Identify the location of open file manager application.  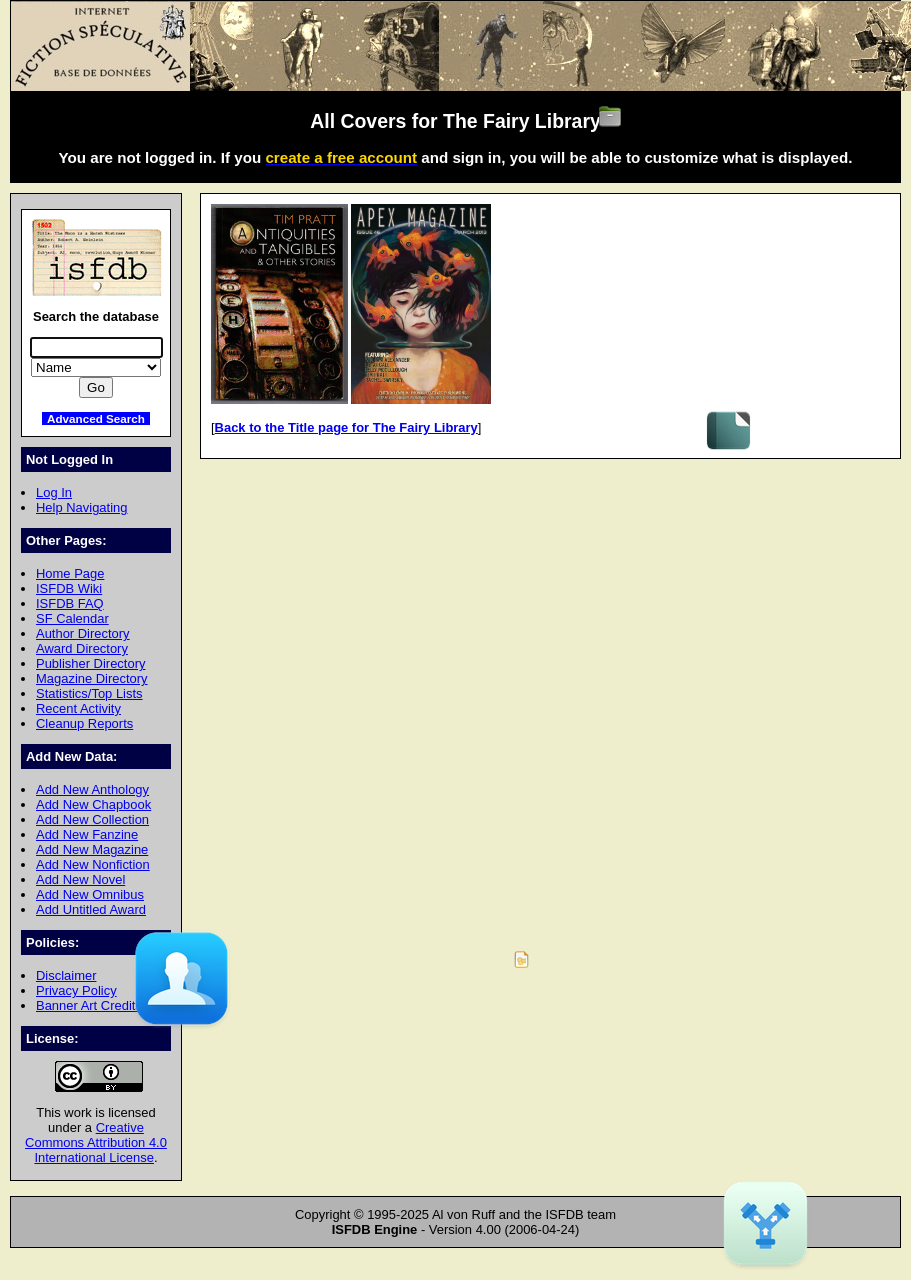
(610, 116).